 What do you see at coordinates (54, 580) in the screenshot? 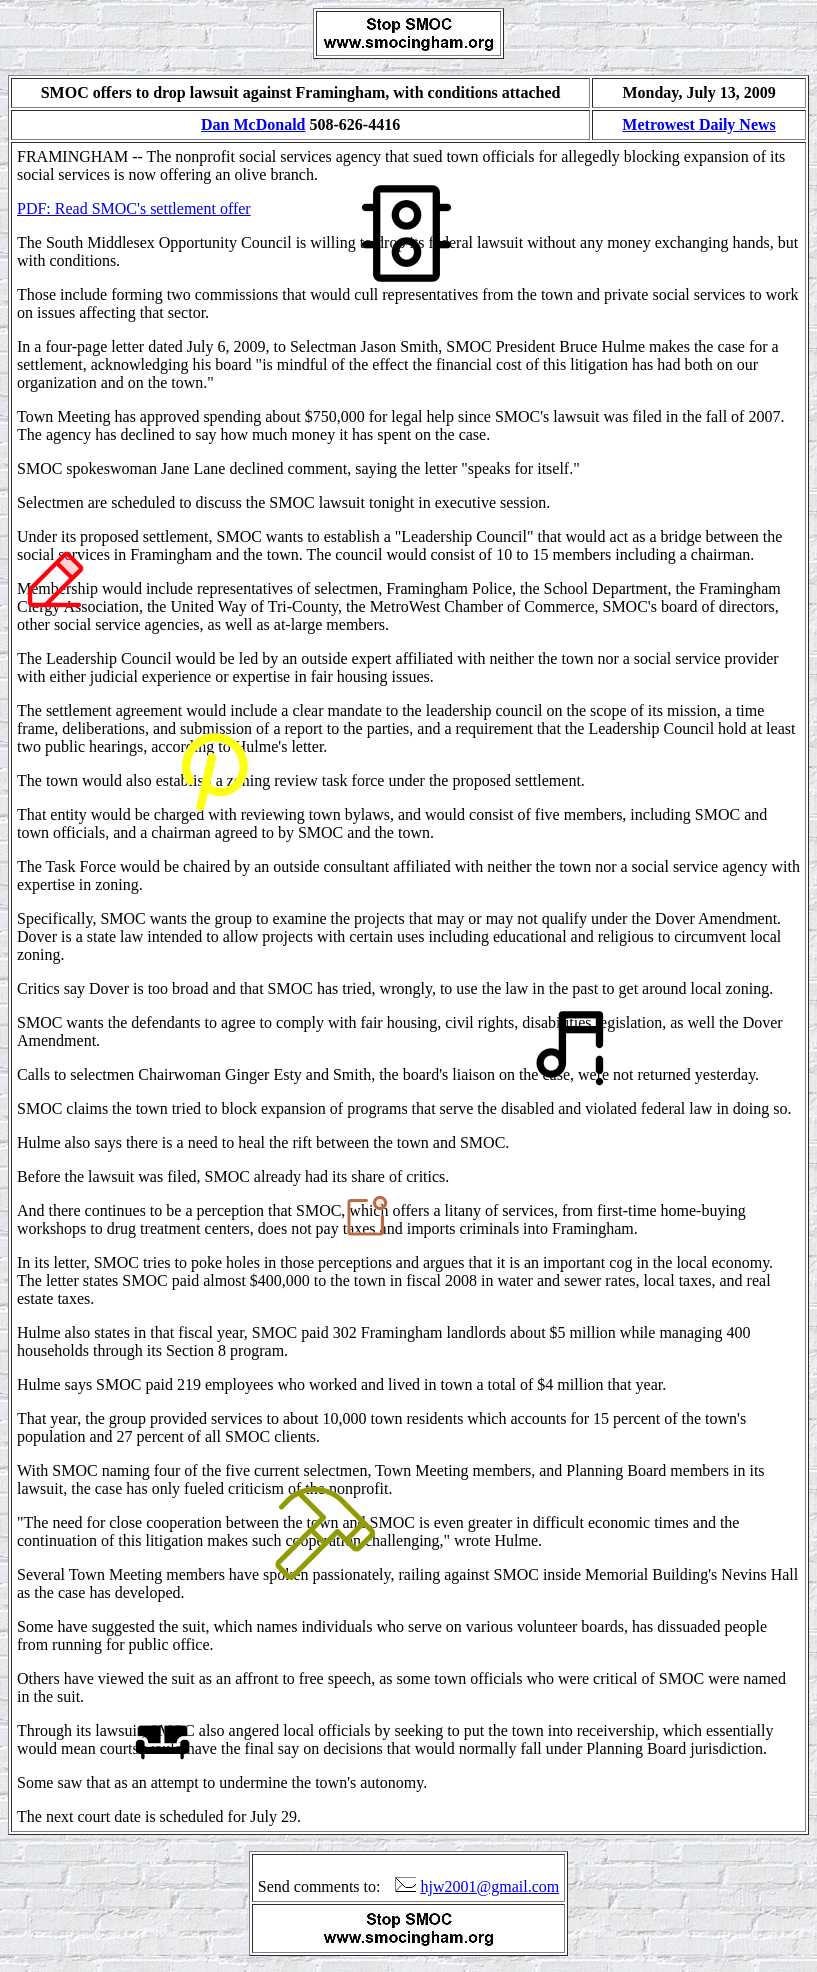
I see `edit text or content` at bounding box center [54, 580].